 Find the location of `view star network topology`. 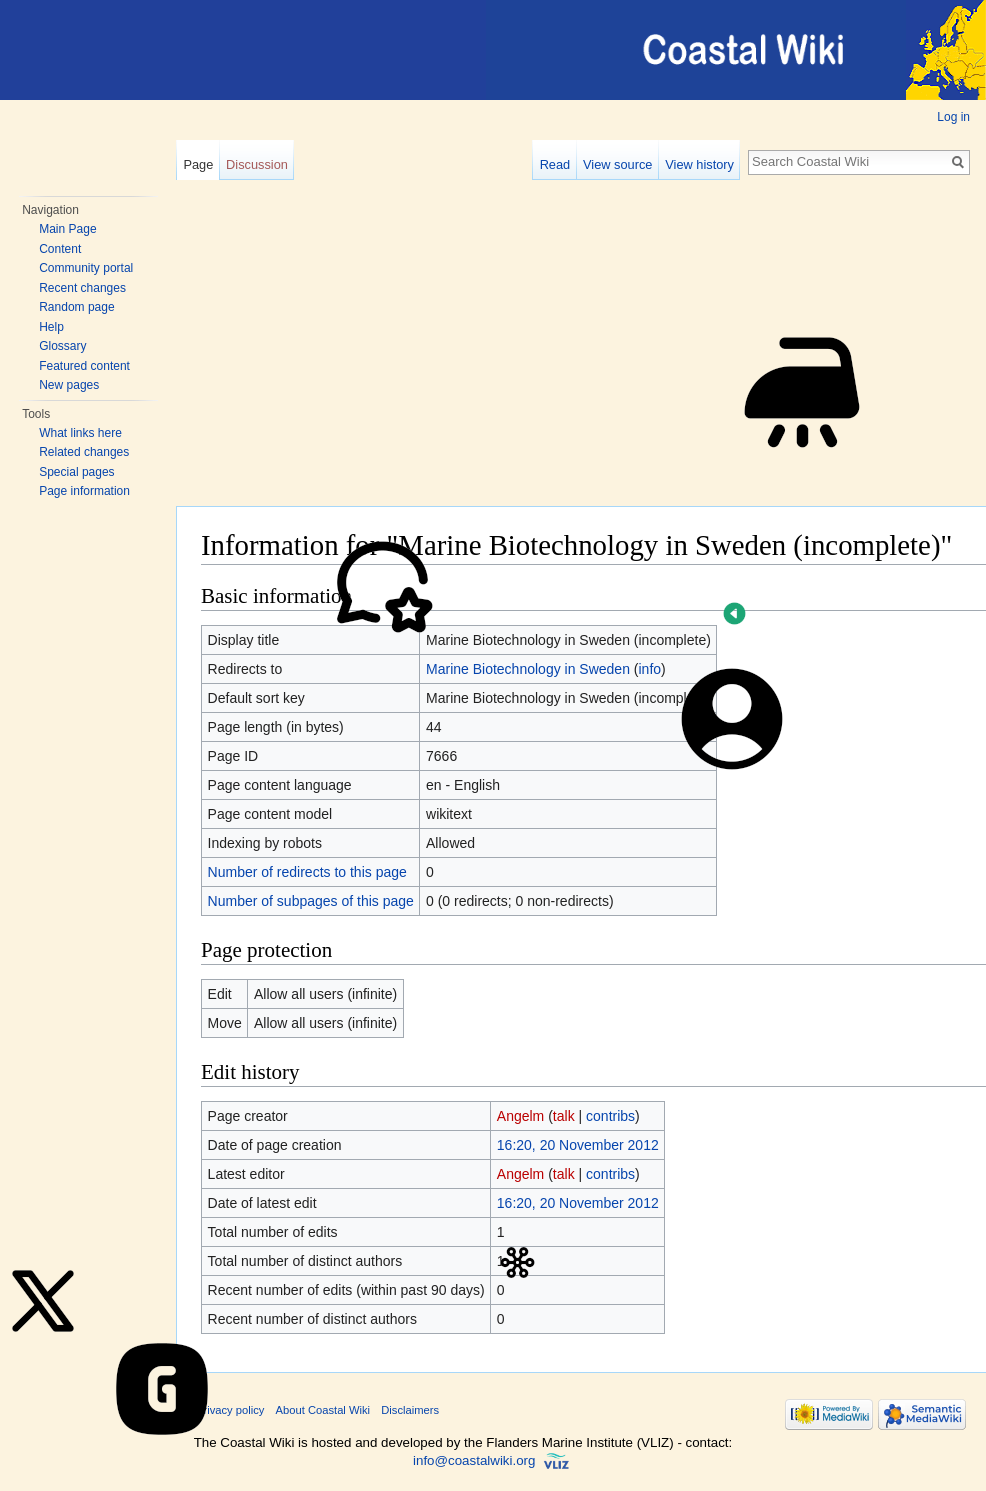

view star network topology is located at coordinates (517, 1262).